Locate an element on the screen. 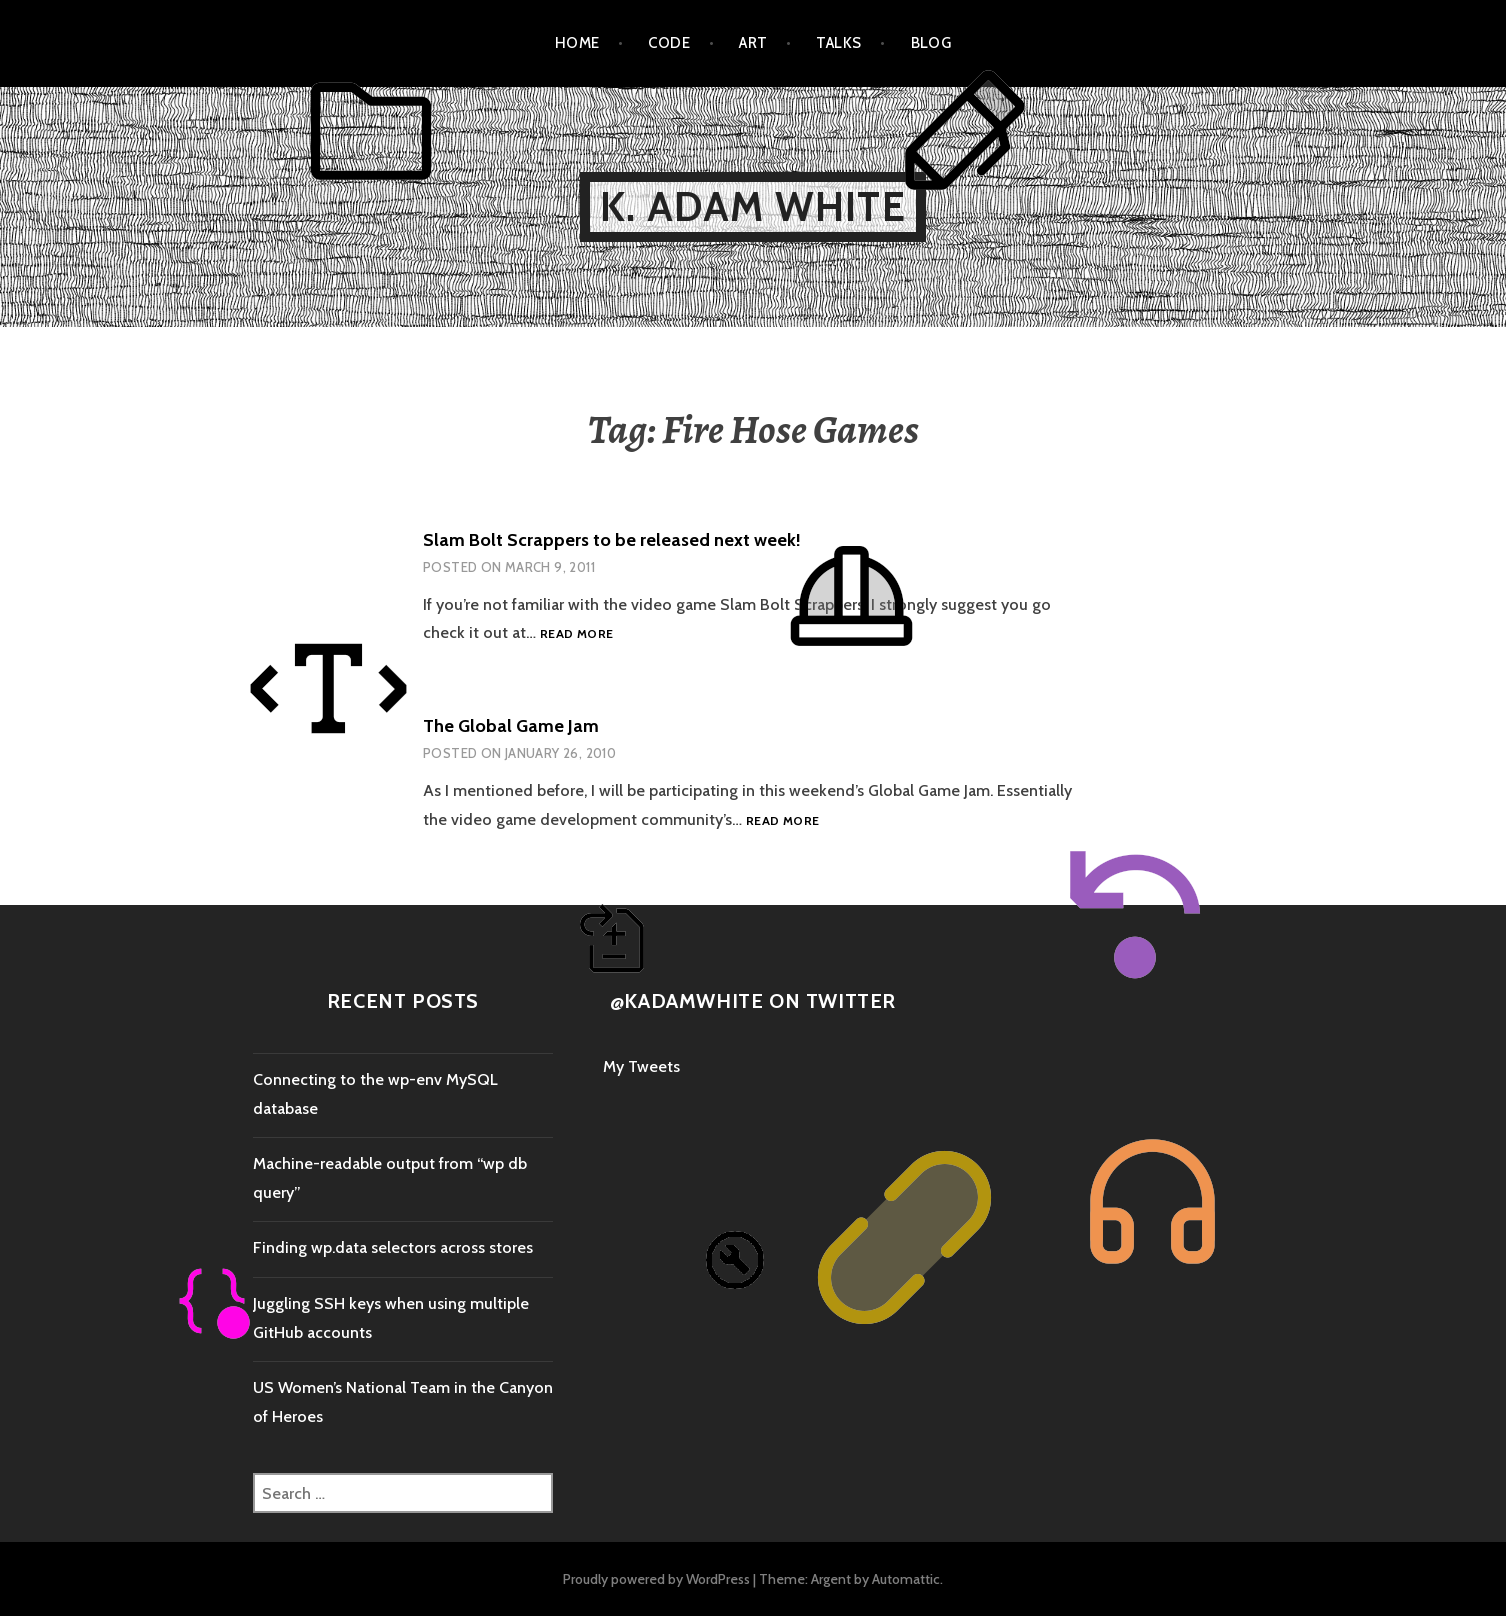  access construction or worksite tools is located at coordinates (851, 602).